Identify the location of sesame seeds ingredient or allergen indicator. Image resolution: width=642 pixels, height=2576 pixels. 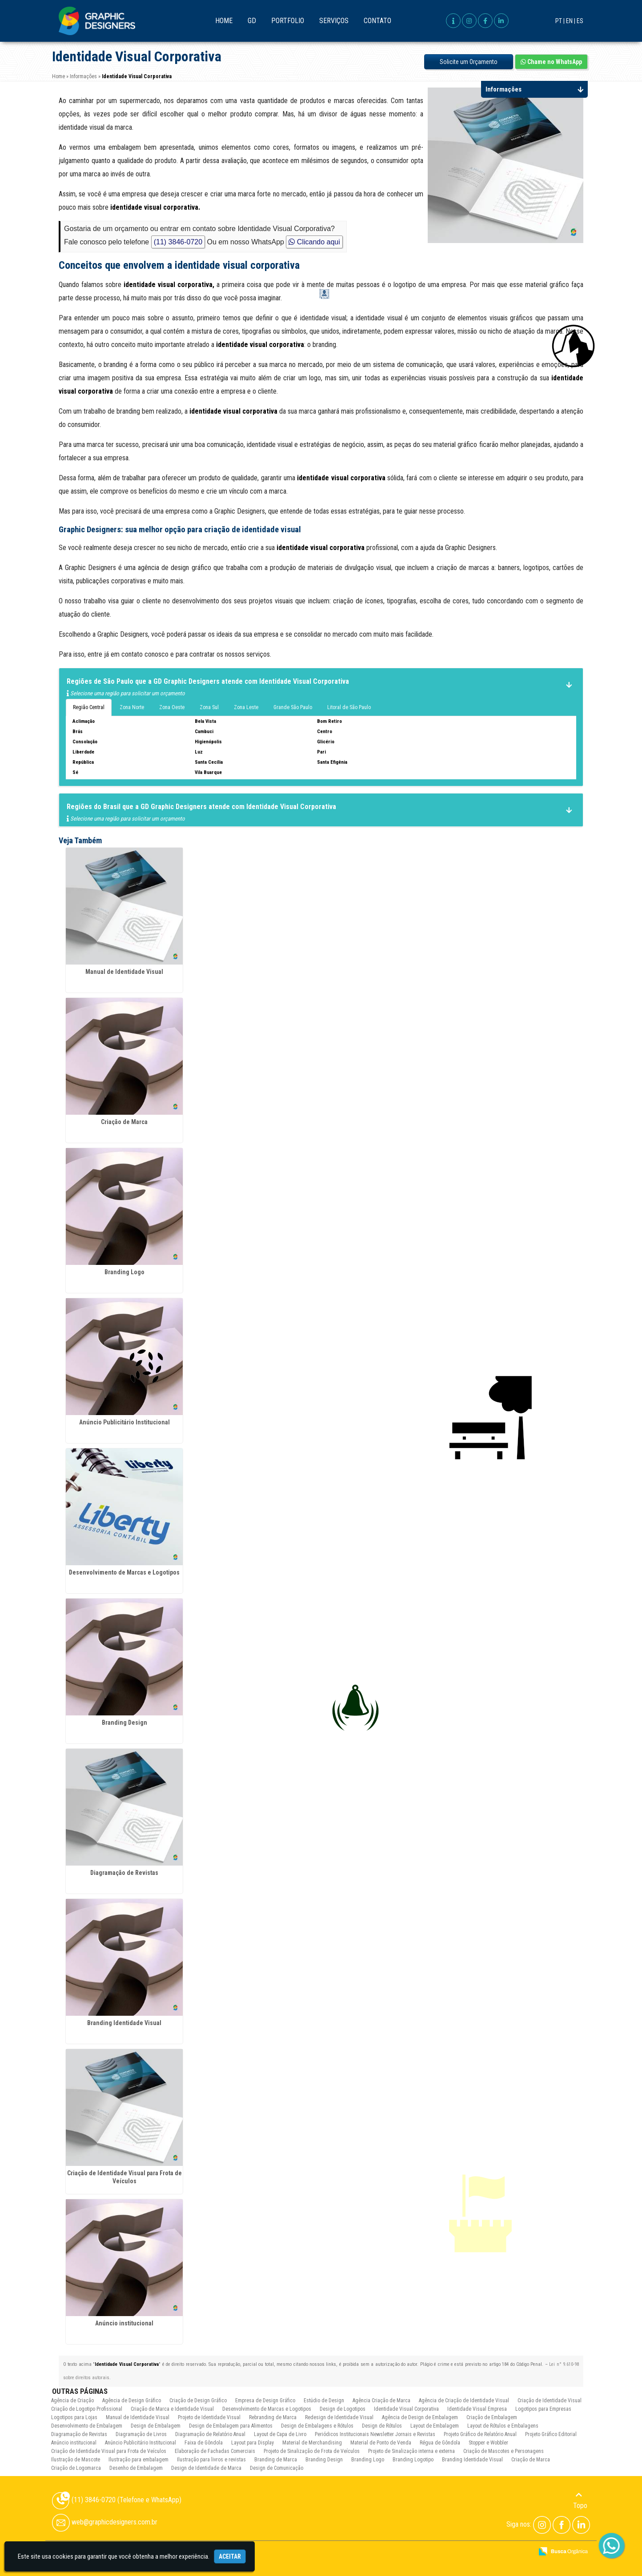
(146, 1366).